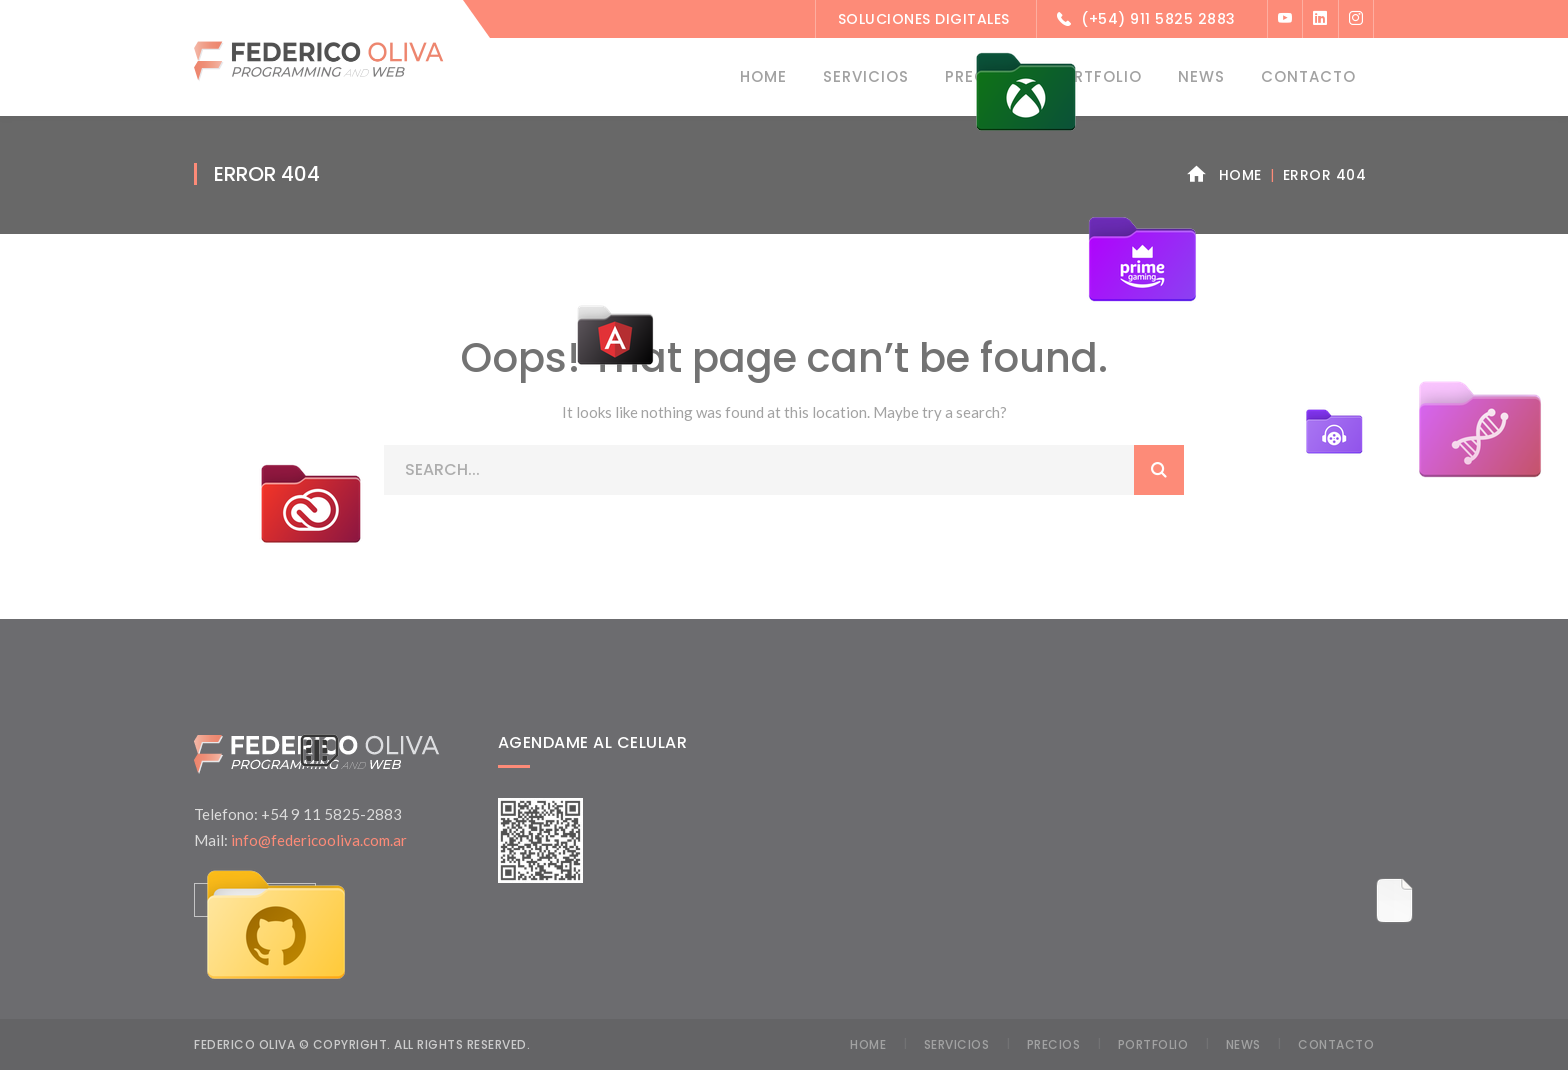  Describe the element at coordinates (319, 750) in the screenshot. I see `indicates sim card status or settings` at that location.